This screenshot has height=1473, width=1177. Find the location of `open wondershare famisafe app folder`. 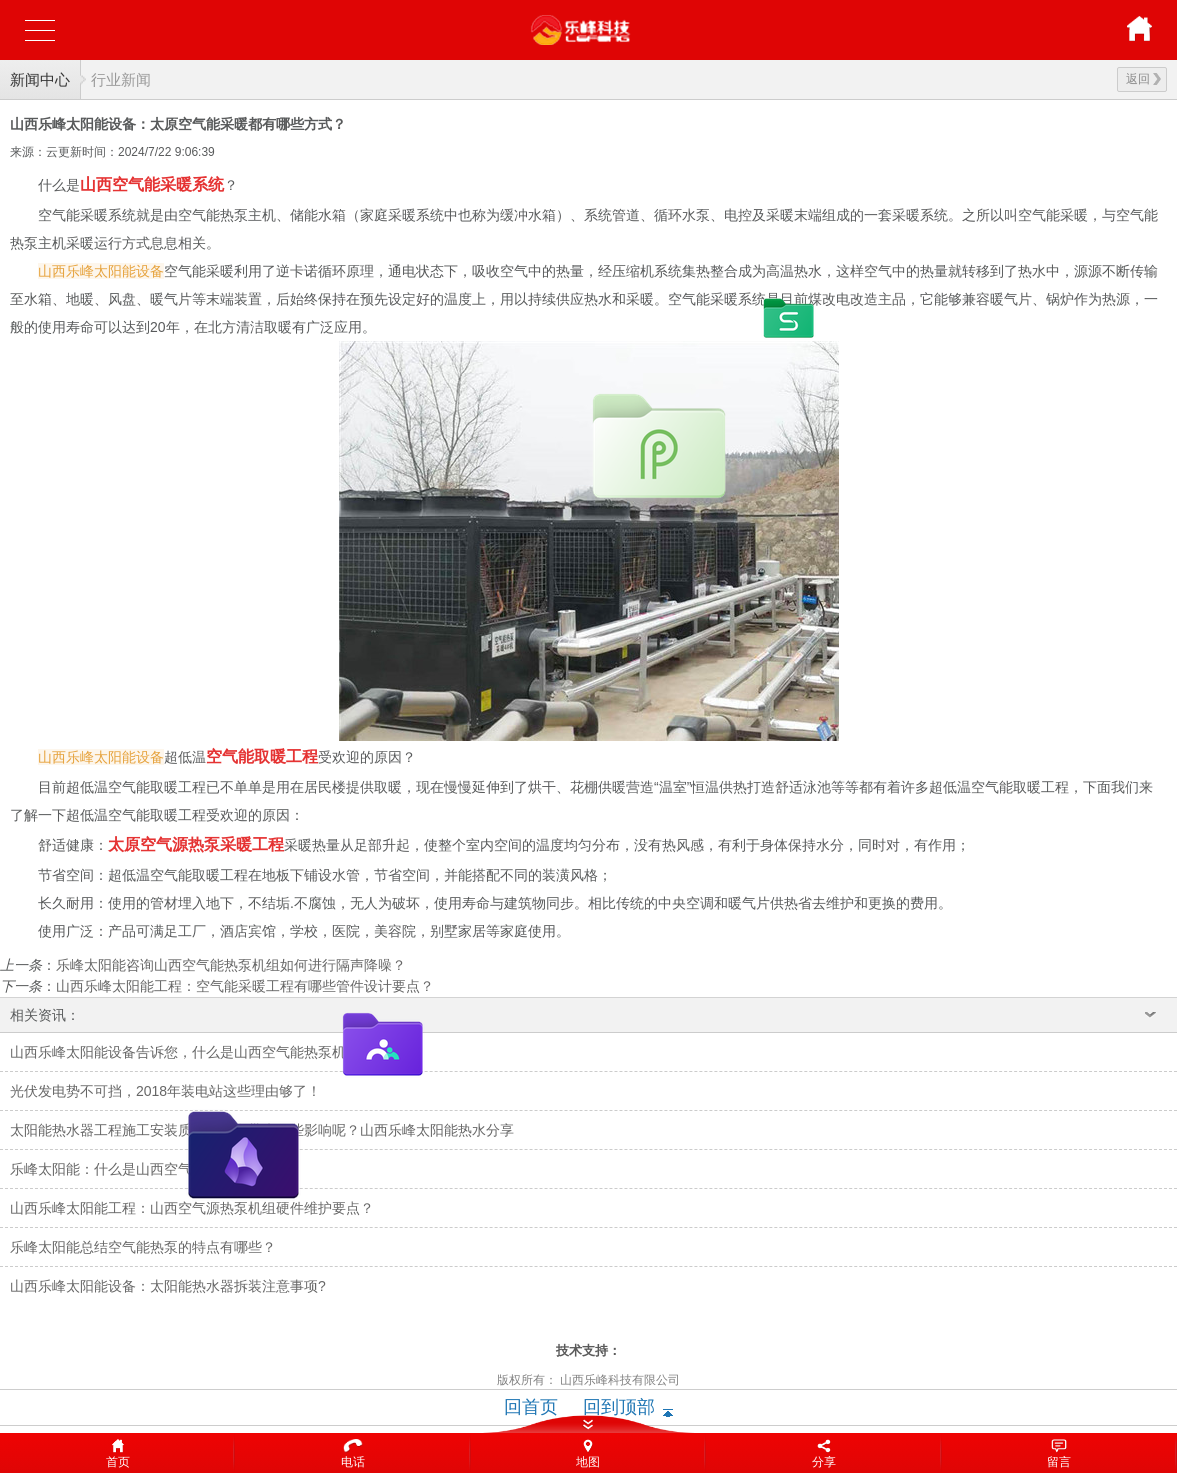

open wondershare famisafe app folder is located at coordinates (382, 1046).